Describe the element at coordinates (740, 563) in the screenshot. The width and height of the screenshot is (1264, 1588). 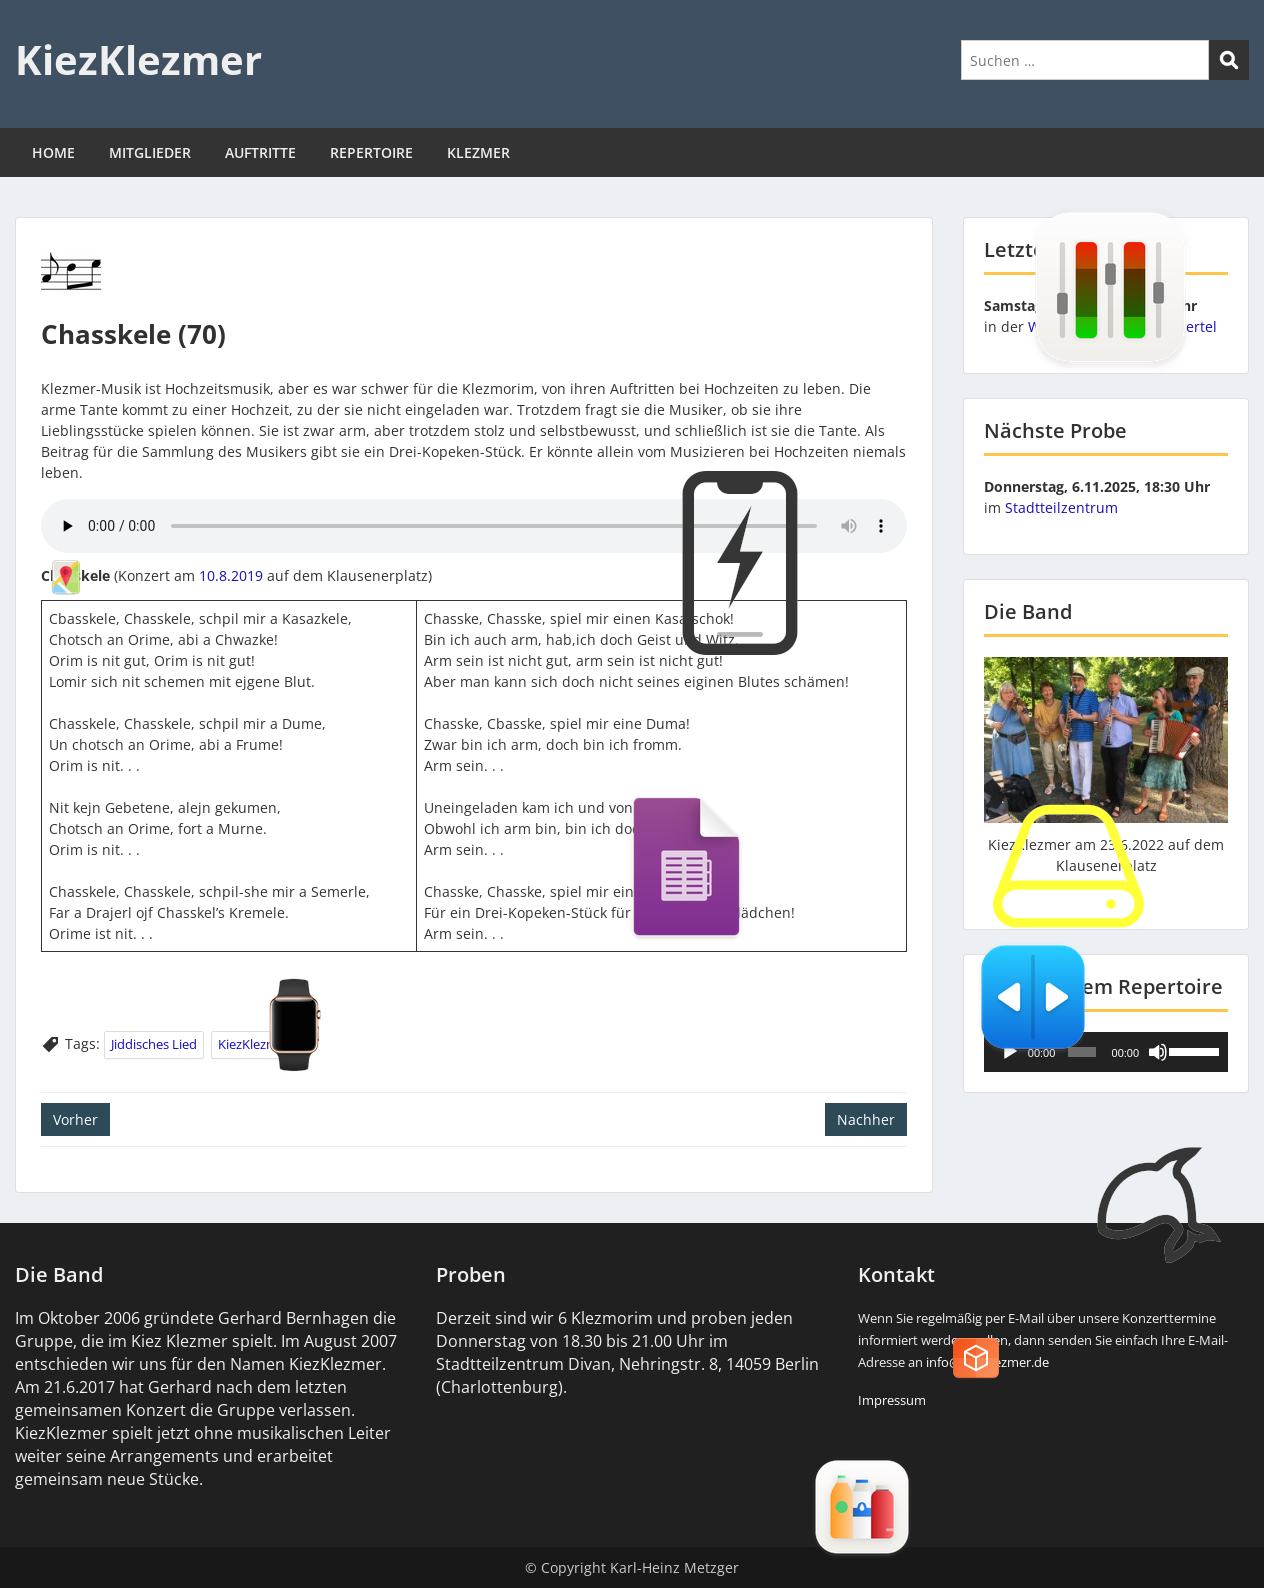
I see `view phone battery status` at that location.